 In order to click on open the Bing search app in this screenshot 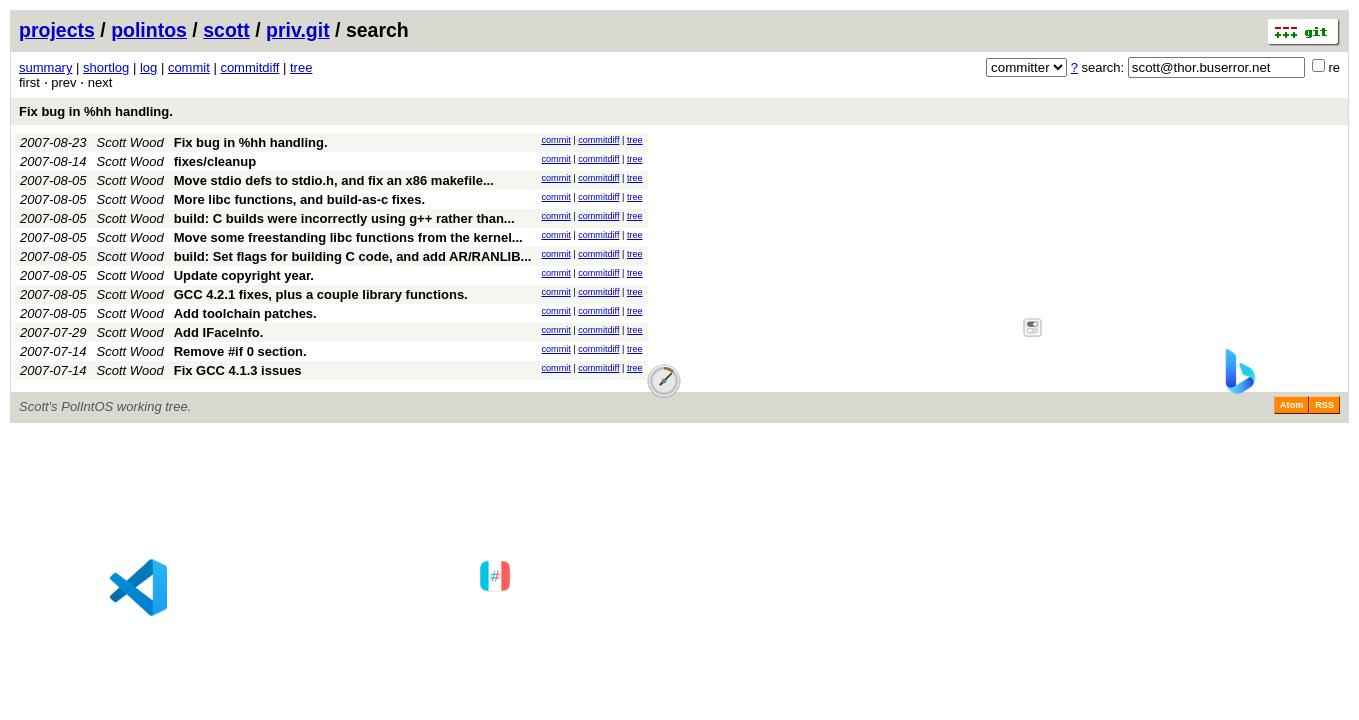, I will do `click(1240, 371)`.